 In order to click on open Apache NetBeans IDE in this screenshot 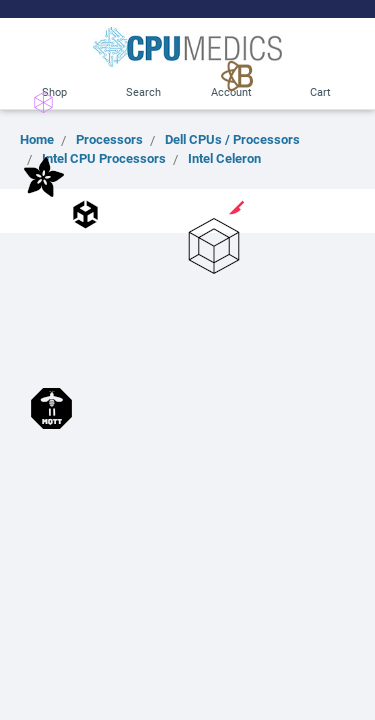, I will do `click(214, 246)`.